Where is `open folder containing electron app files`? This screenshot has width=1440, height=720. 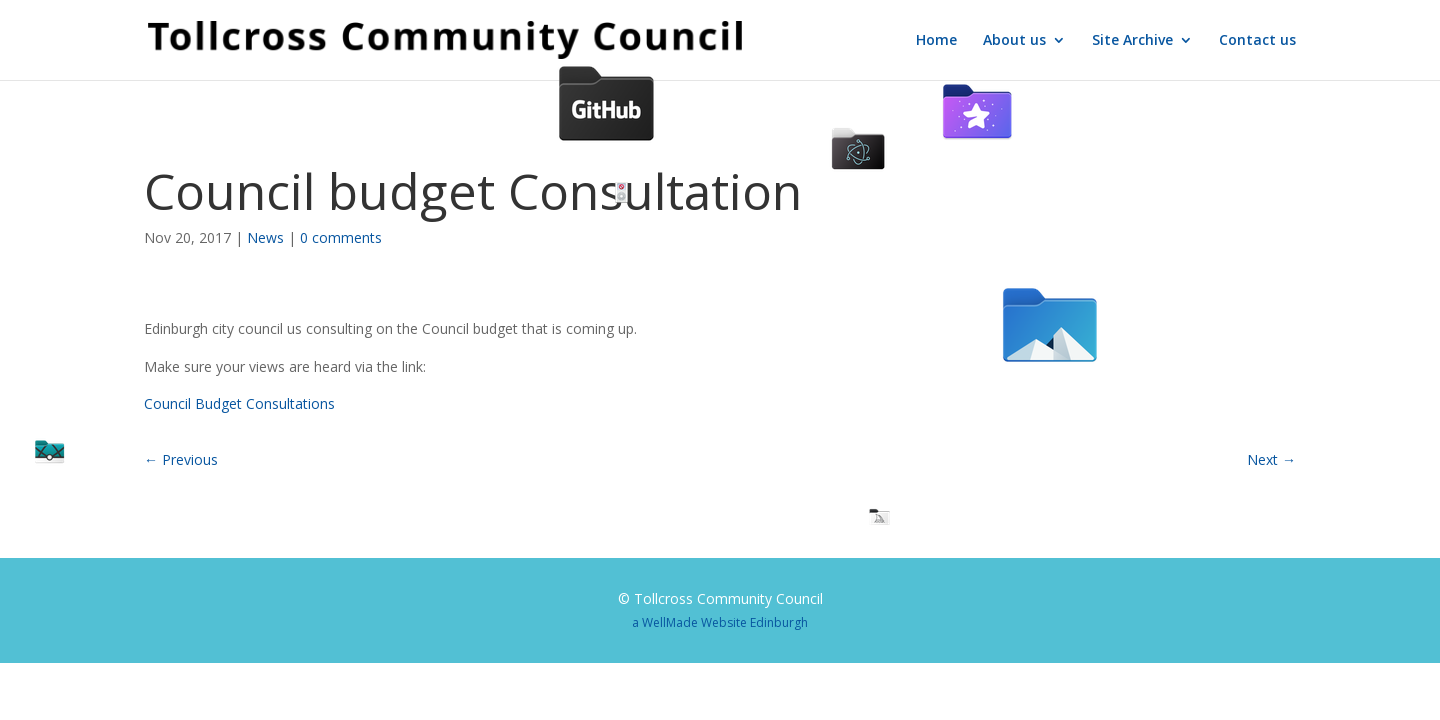
open folder containing electron app files is located at coordinates (858, 150).